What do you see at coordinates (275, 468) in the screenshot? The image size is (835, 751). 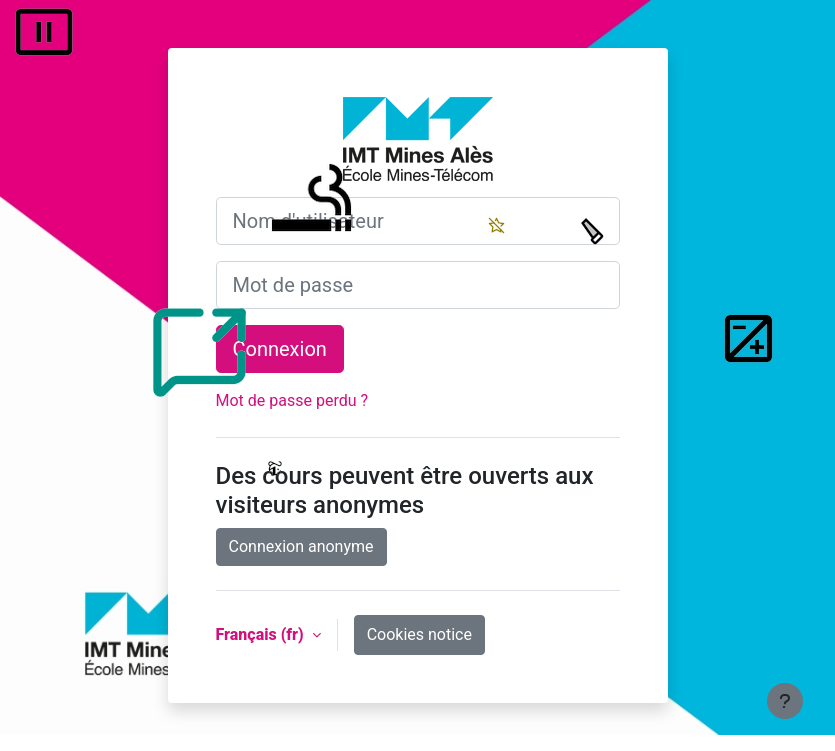 I see `open the New York Times app` at bounding box center [275, 468].